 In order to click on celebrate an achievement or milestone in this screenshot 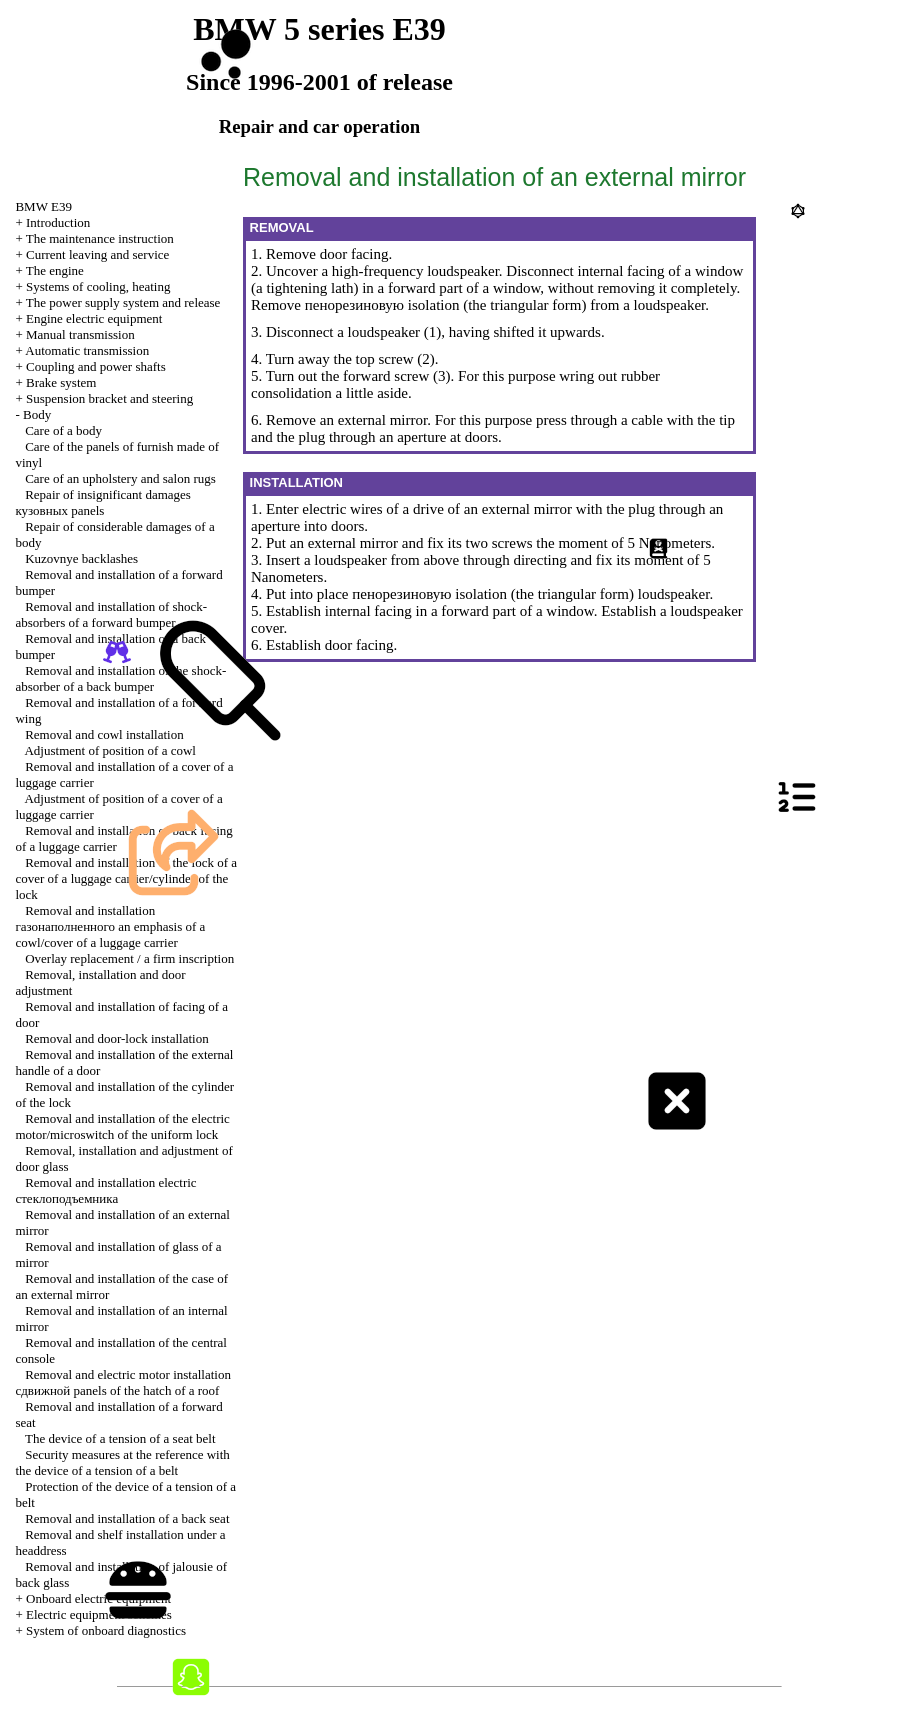, I will do `click(117, 652)`.